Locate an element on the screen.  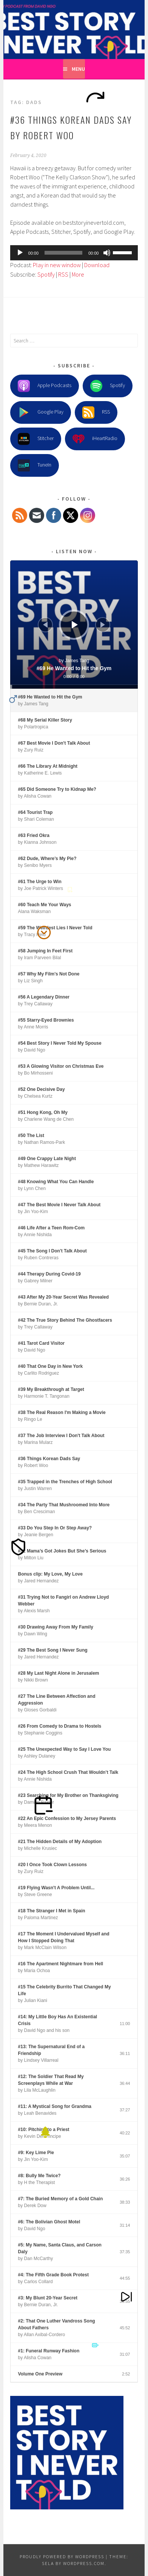
remove an event from your calendar is located at coordinates (43, 1805).